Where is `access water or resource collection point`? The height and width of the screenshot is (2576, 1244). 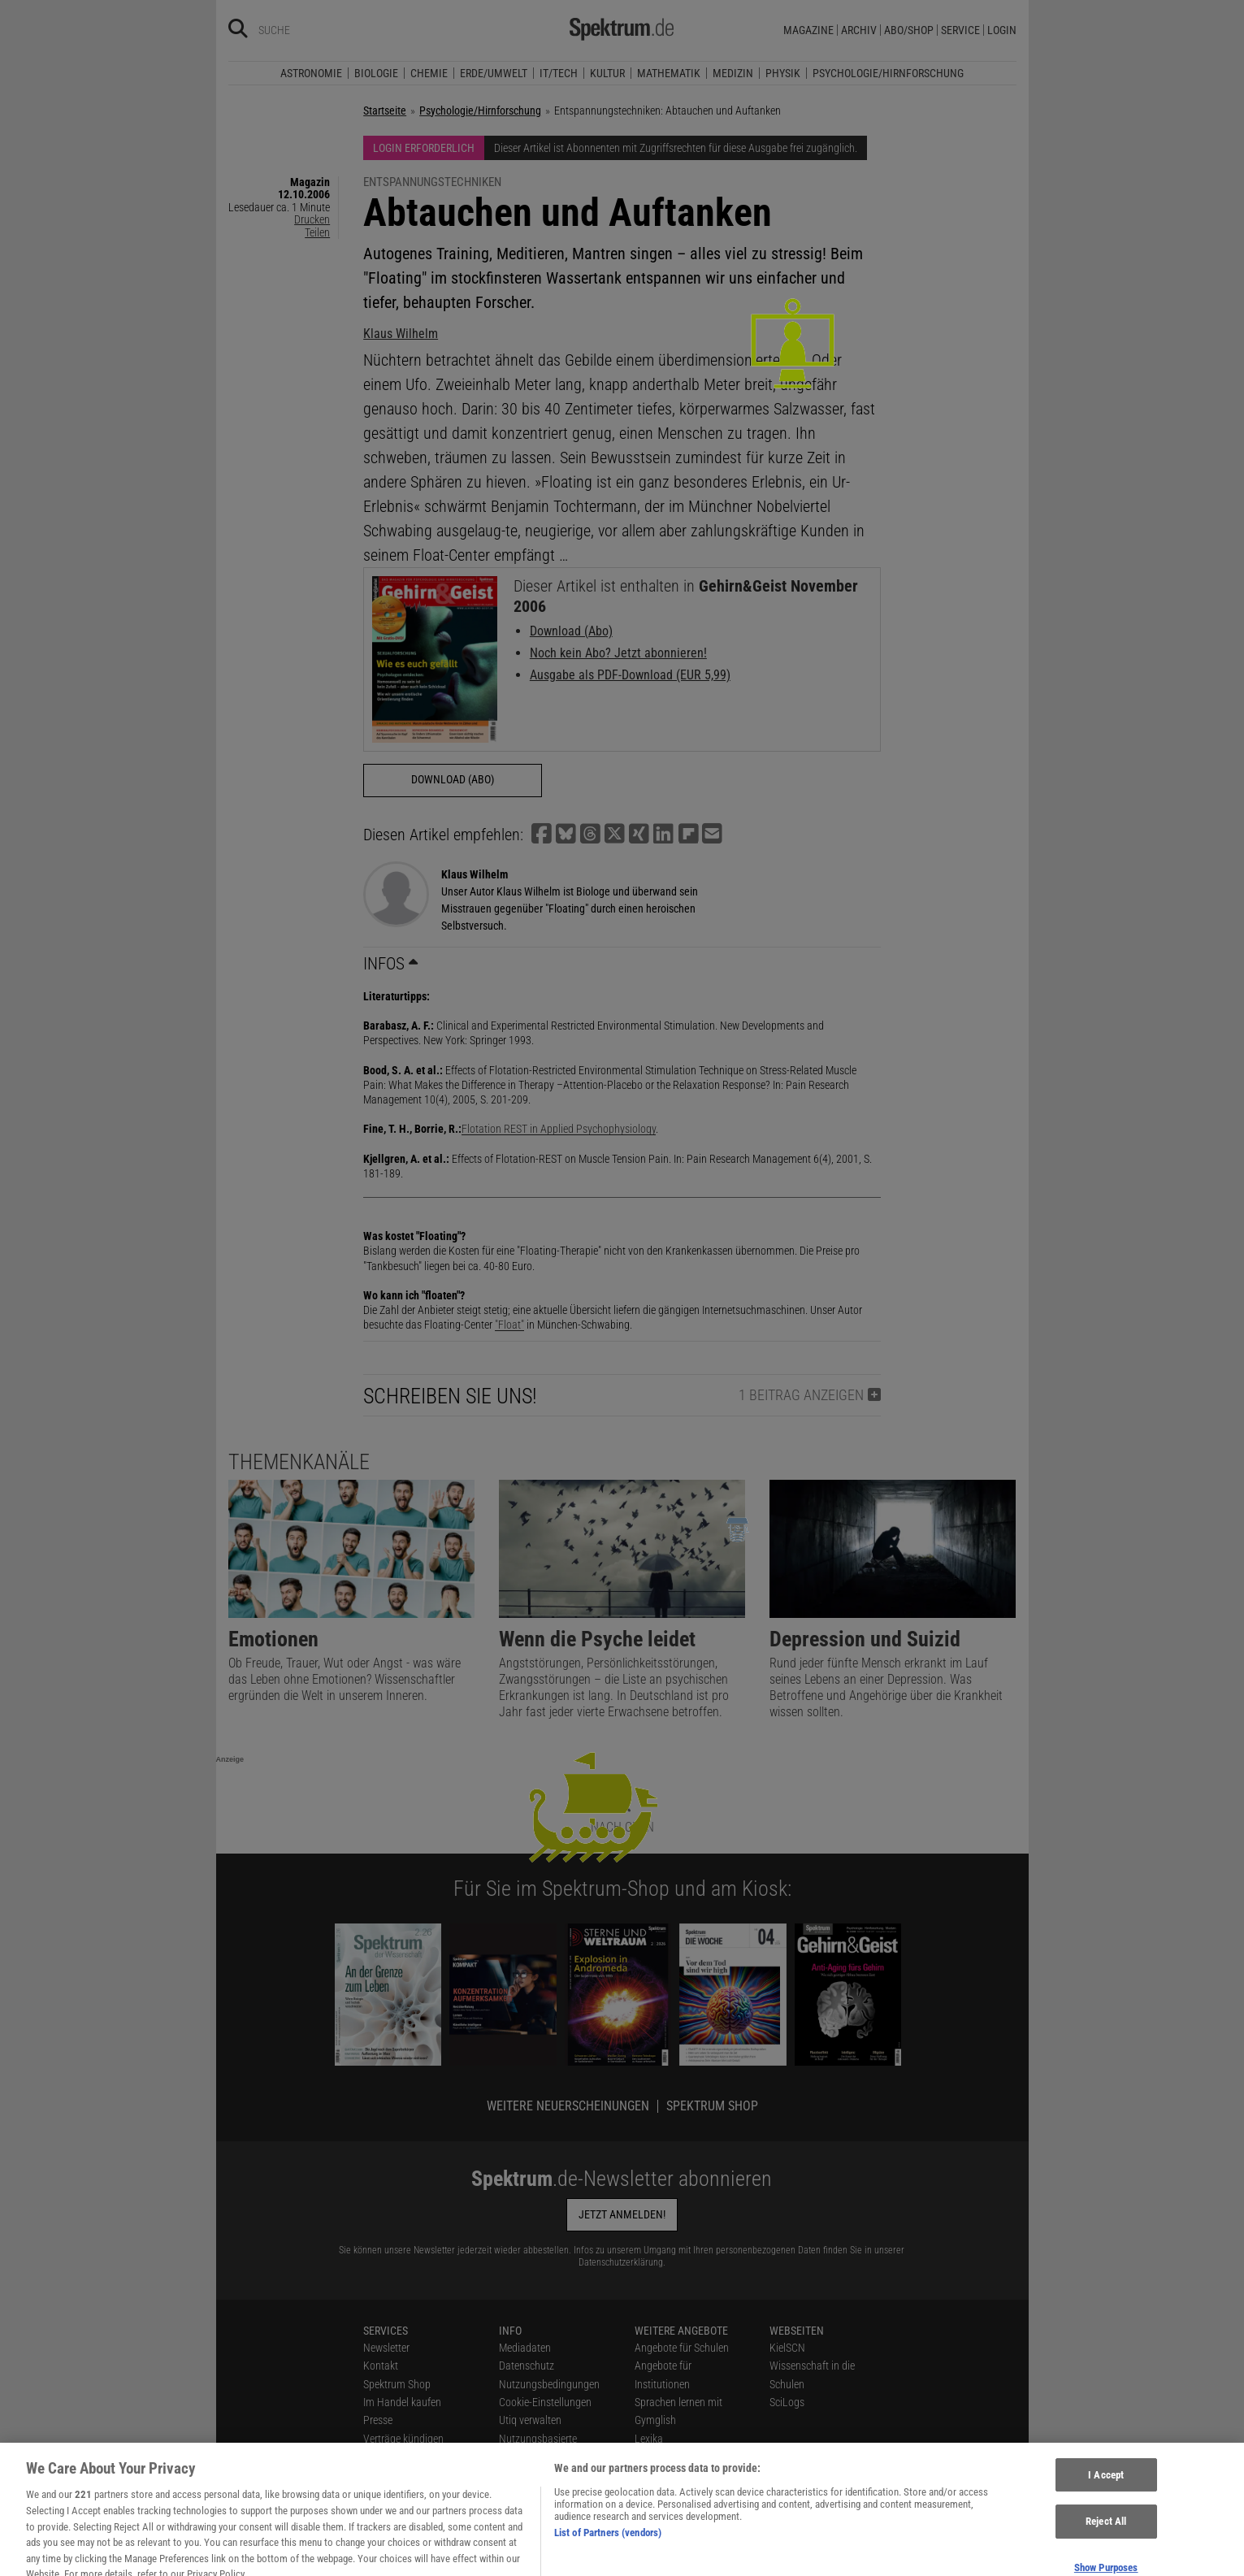 access water or resource collection point is located at coordinates (737, 1529).